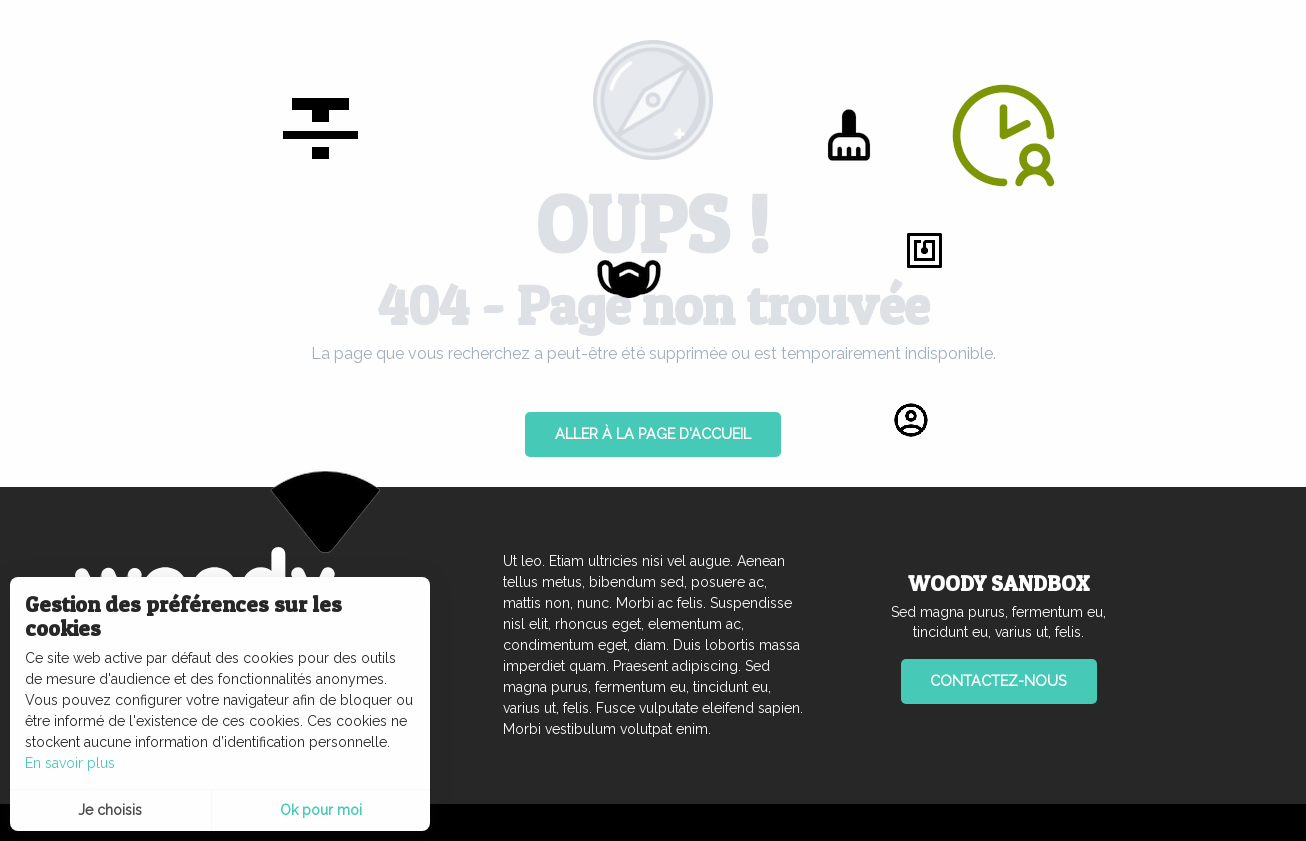 The height and width of the screenshot is (841, 1306). I want to click on indicates mask required or health safety guidelines, so click(629, 279).